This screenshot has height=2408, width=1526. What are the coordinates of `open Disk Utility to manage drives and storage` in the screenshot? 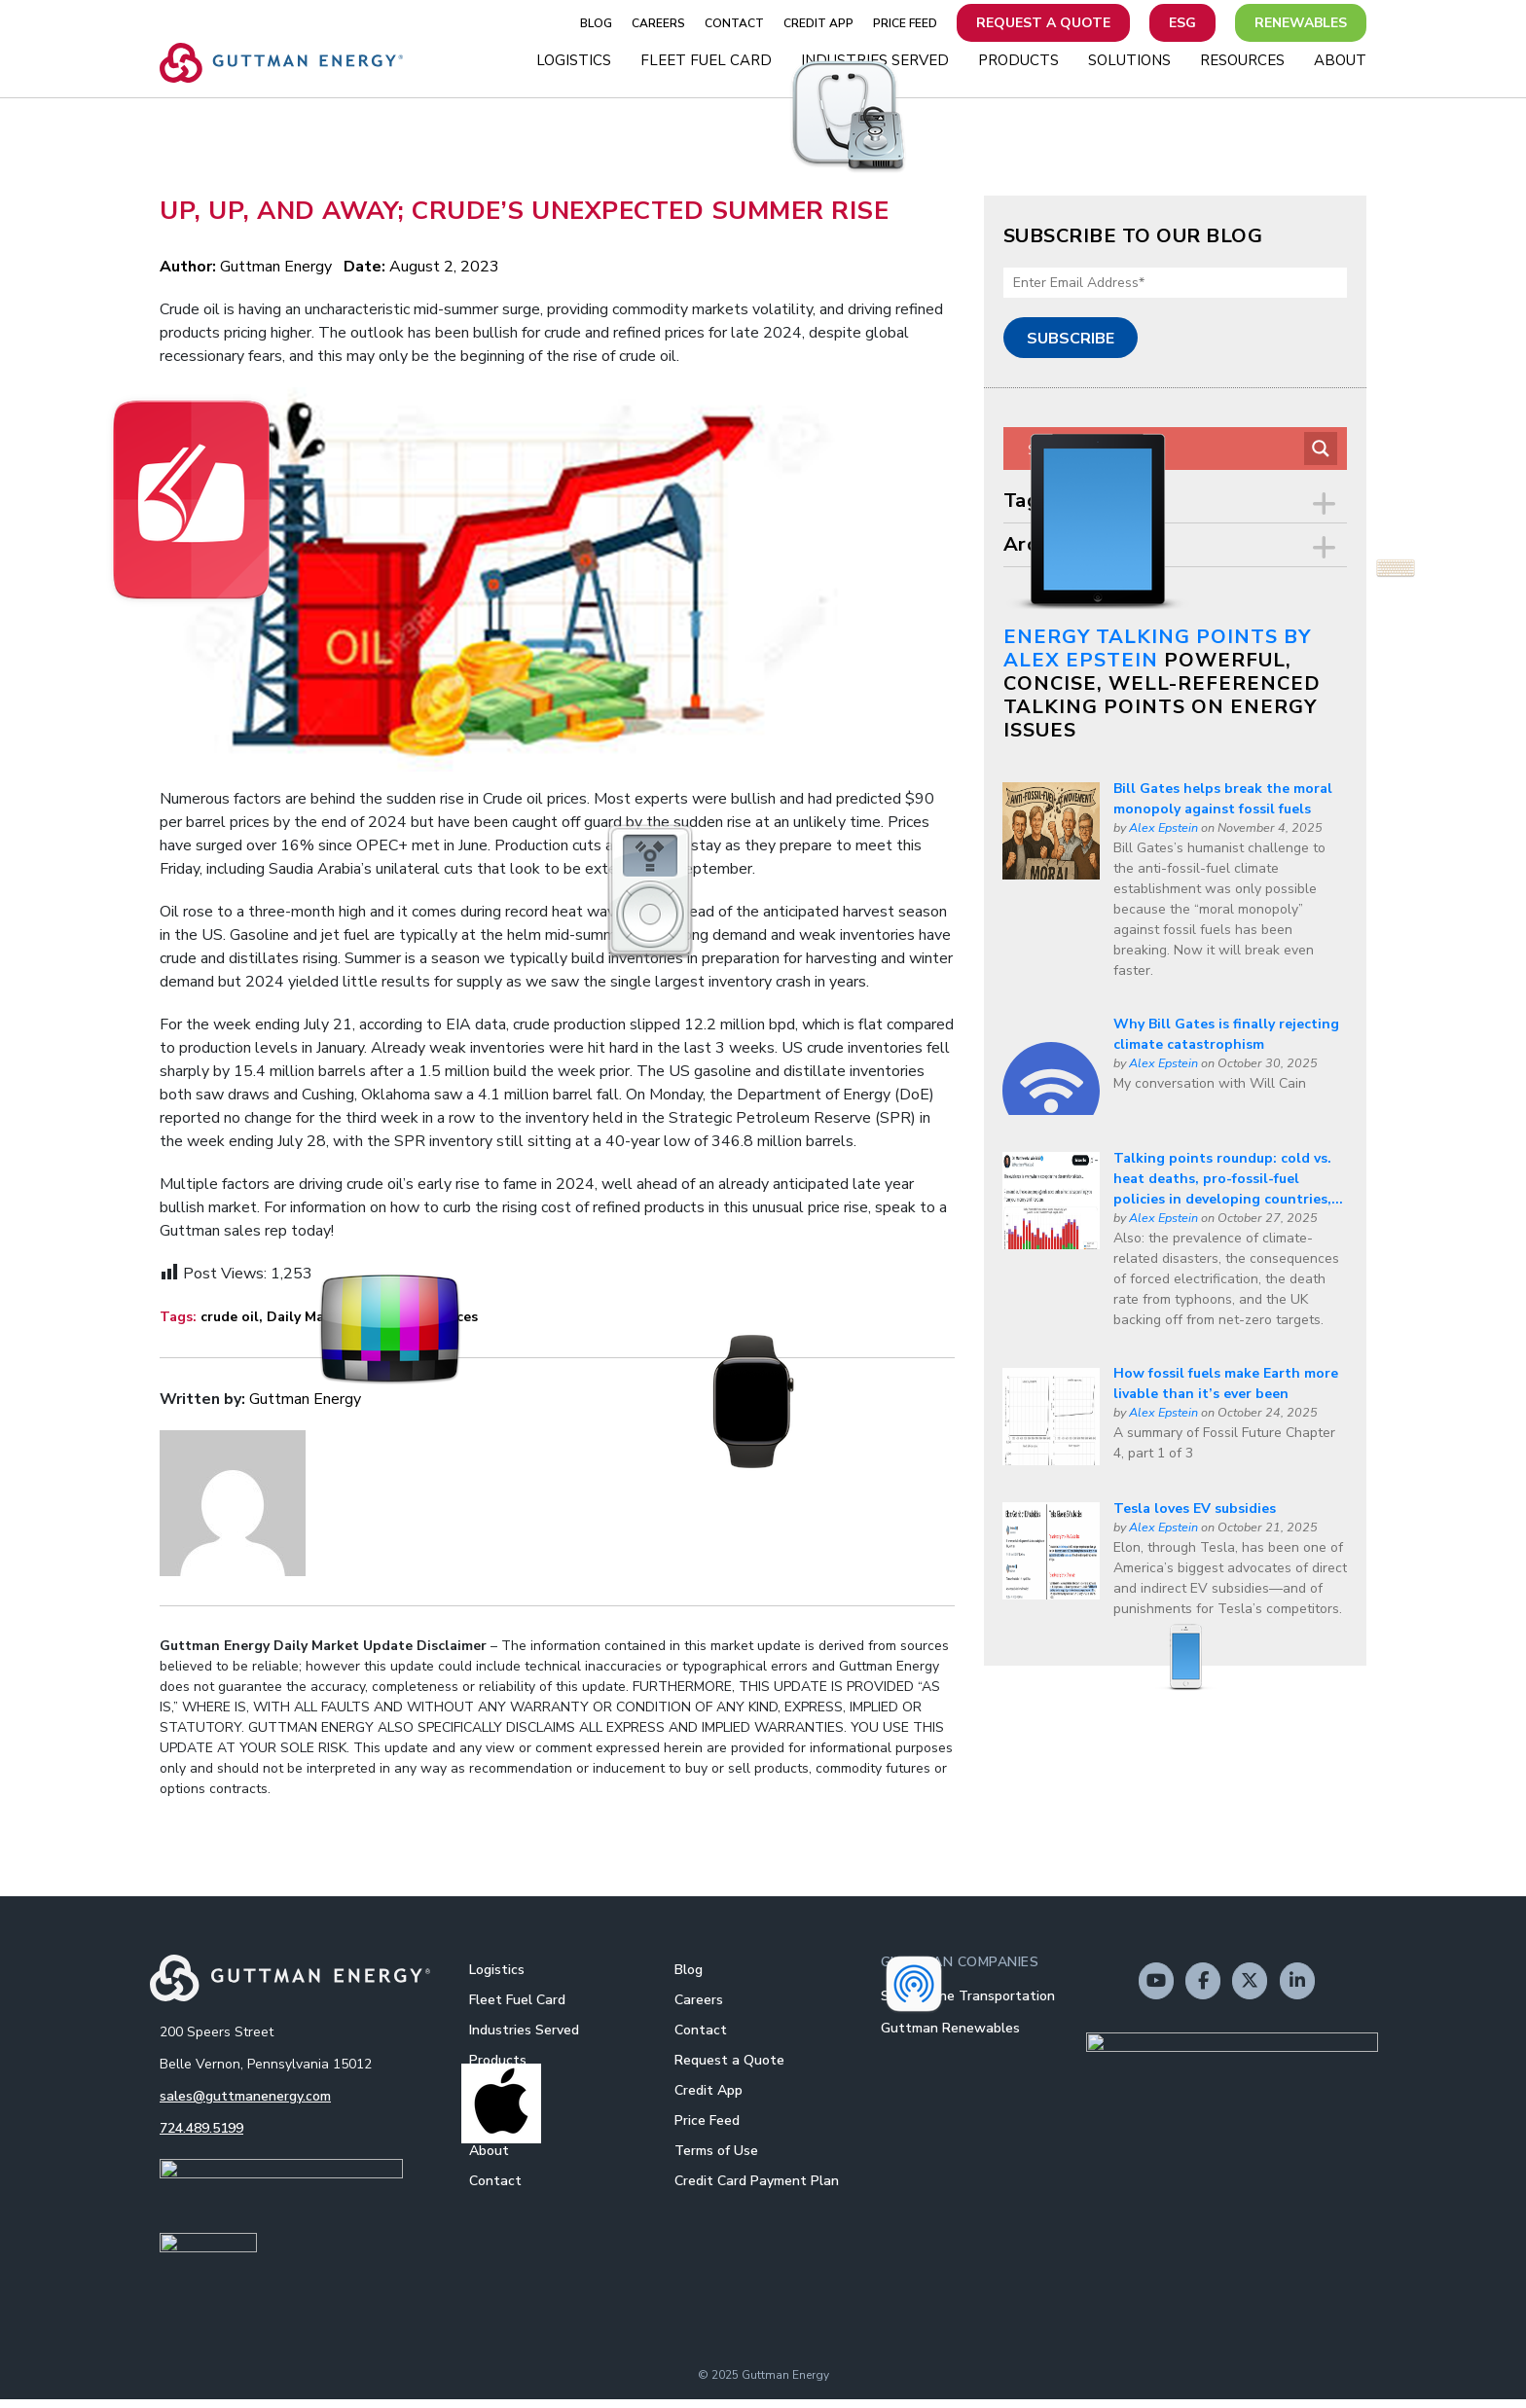 It's located at (844, 112).